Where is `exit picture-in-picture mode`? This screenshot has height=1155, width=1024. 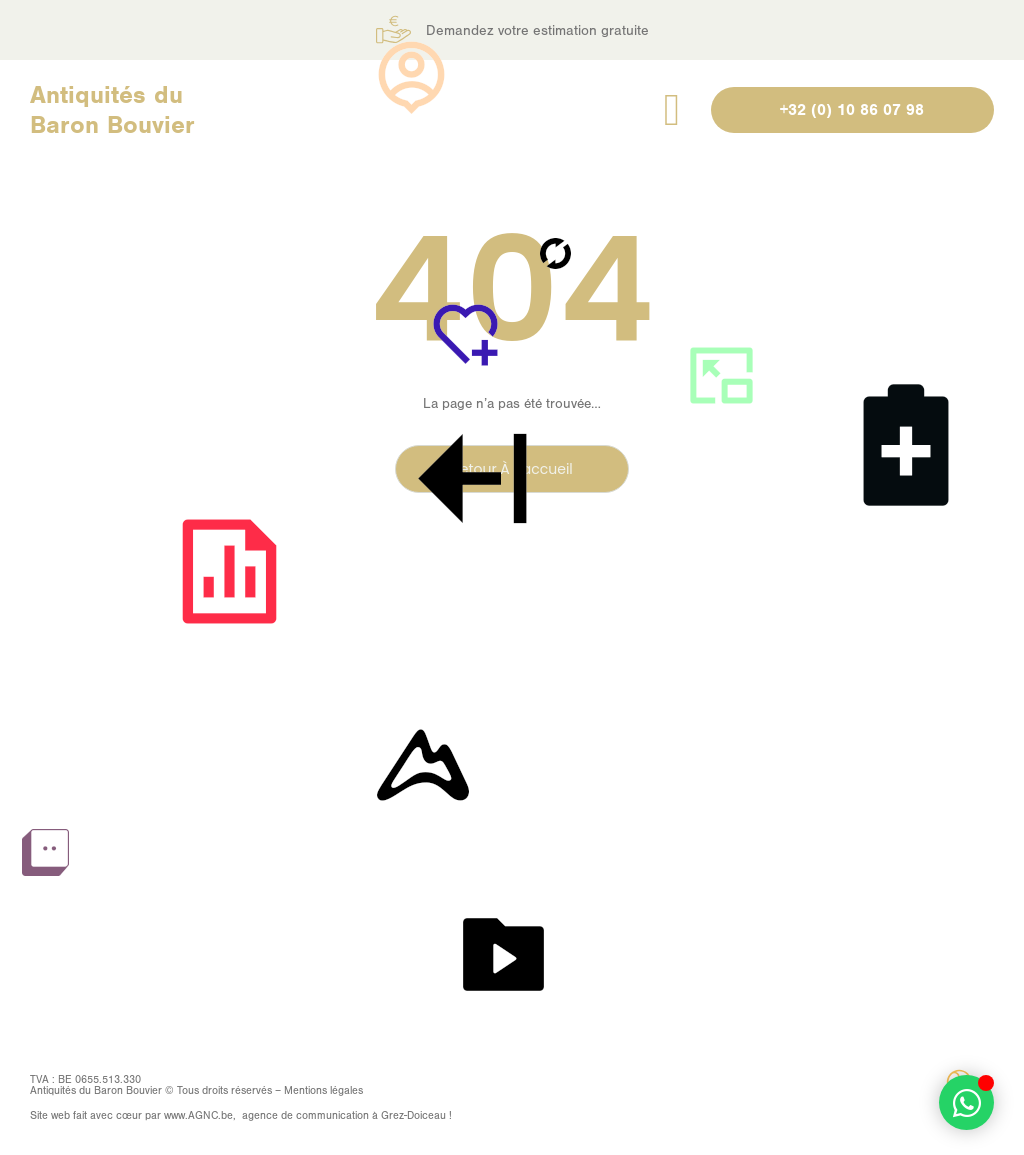 exit picture-in-picture mode is located at coordinates (721, 375).